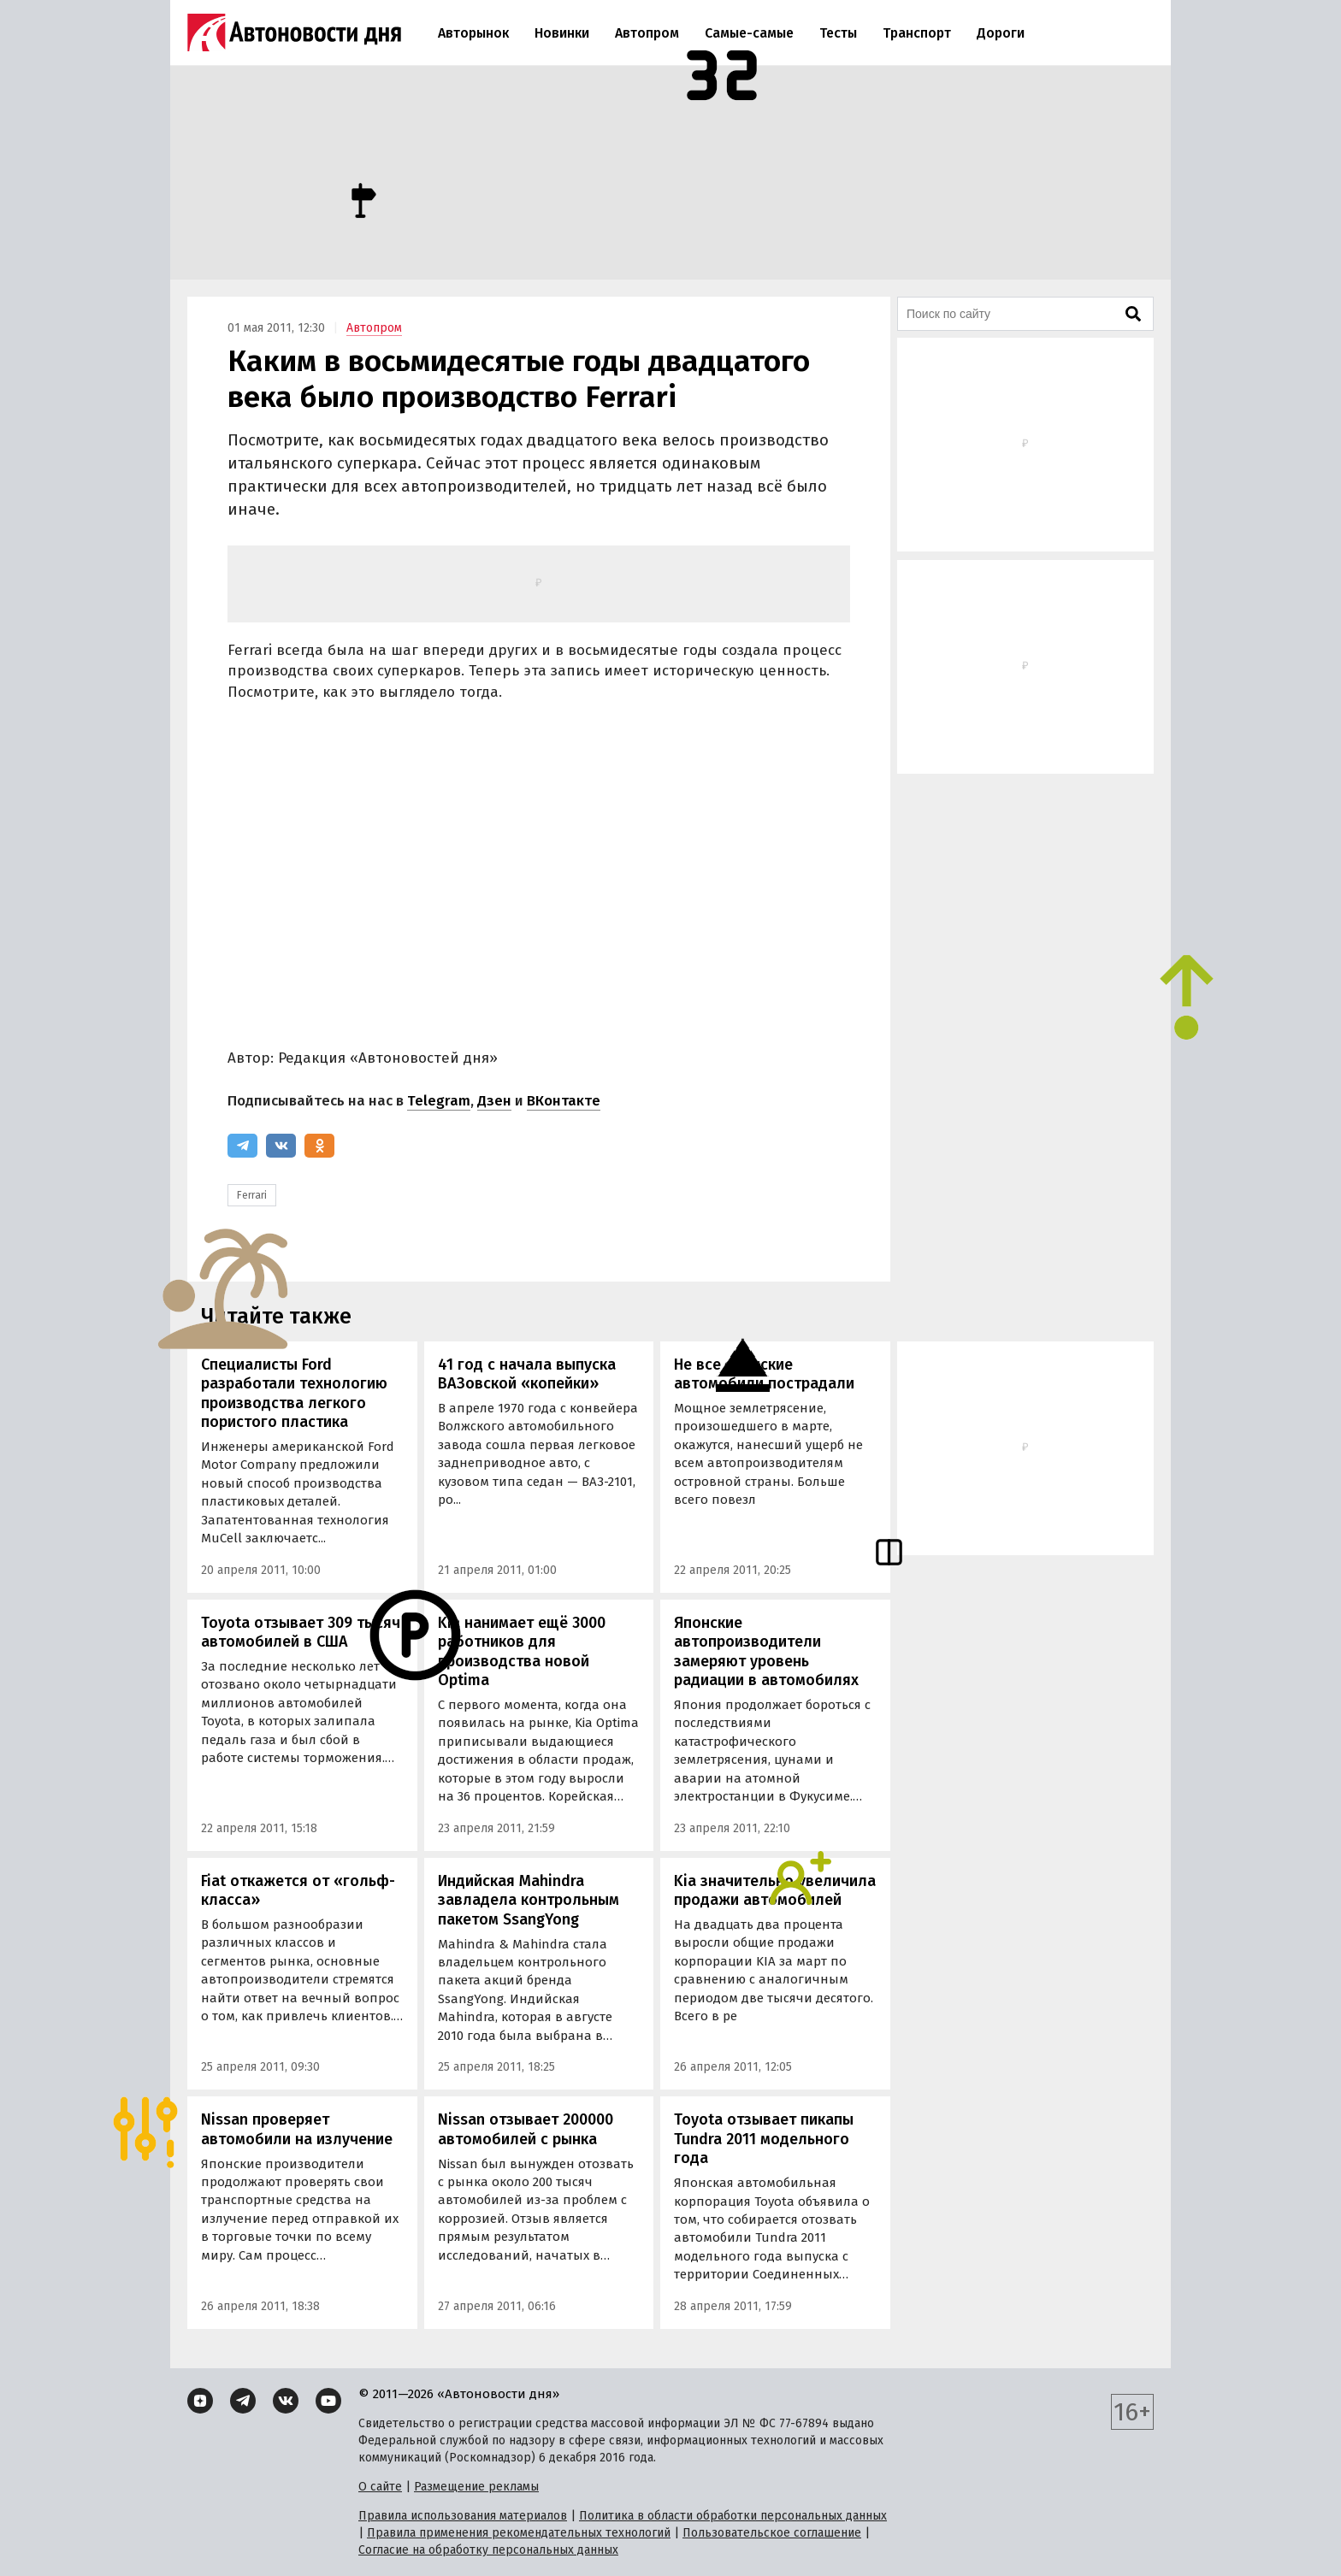  Describe the element at coordinates (800, 1882) in the screenshot. I see `add a new contact or friend` at that location.